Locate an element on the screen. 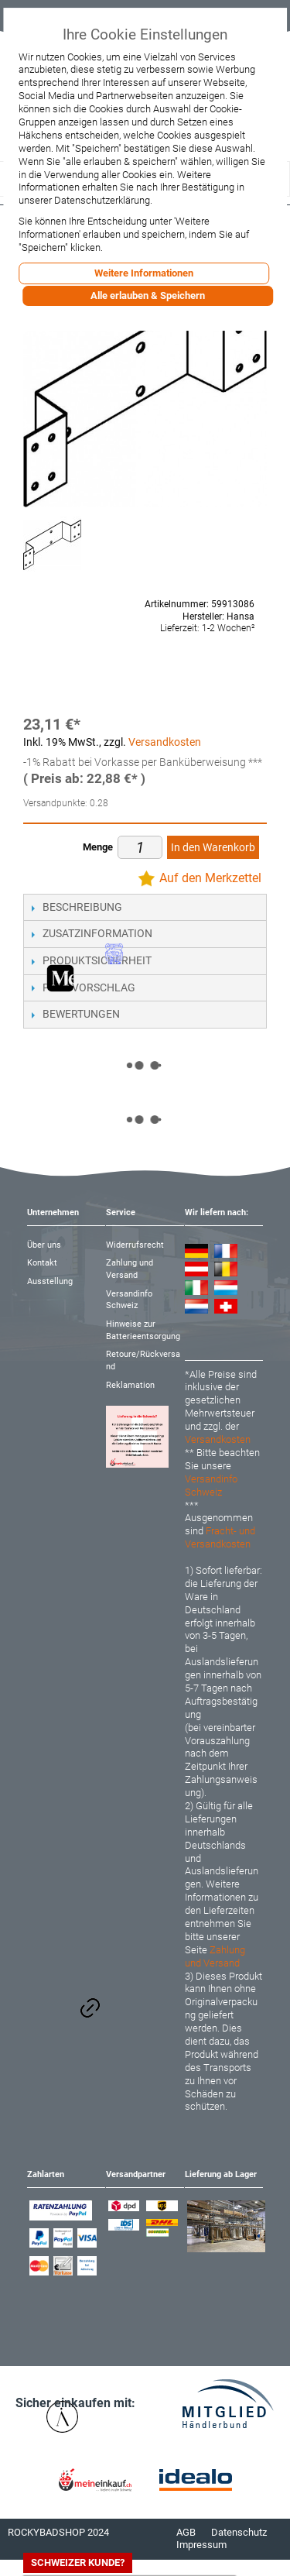 This screenshot has width=290, height=2576. insert or add a hyperlink is located at coordinates (90, 2008).